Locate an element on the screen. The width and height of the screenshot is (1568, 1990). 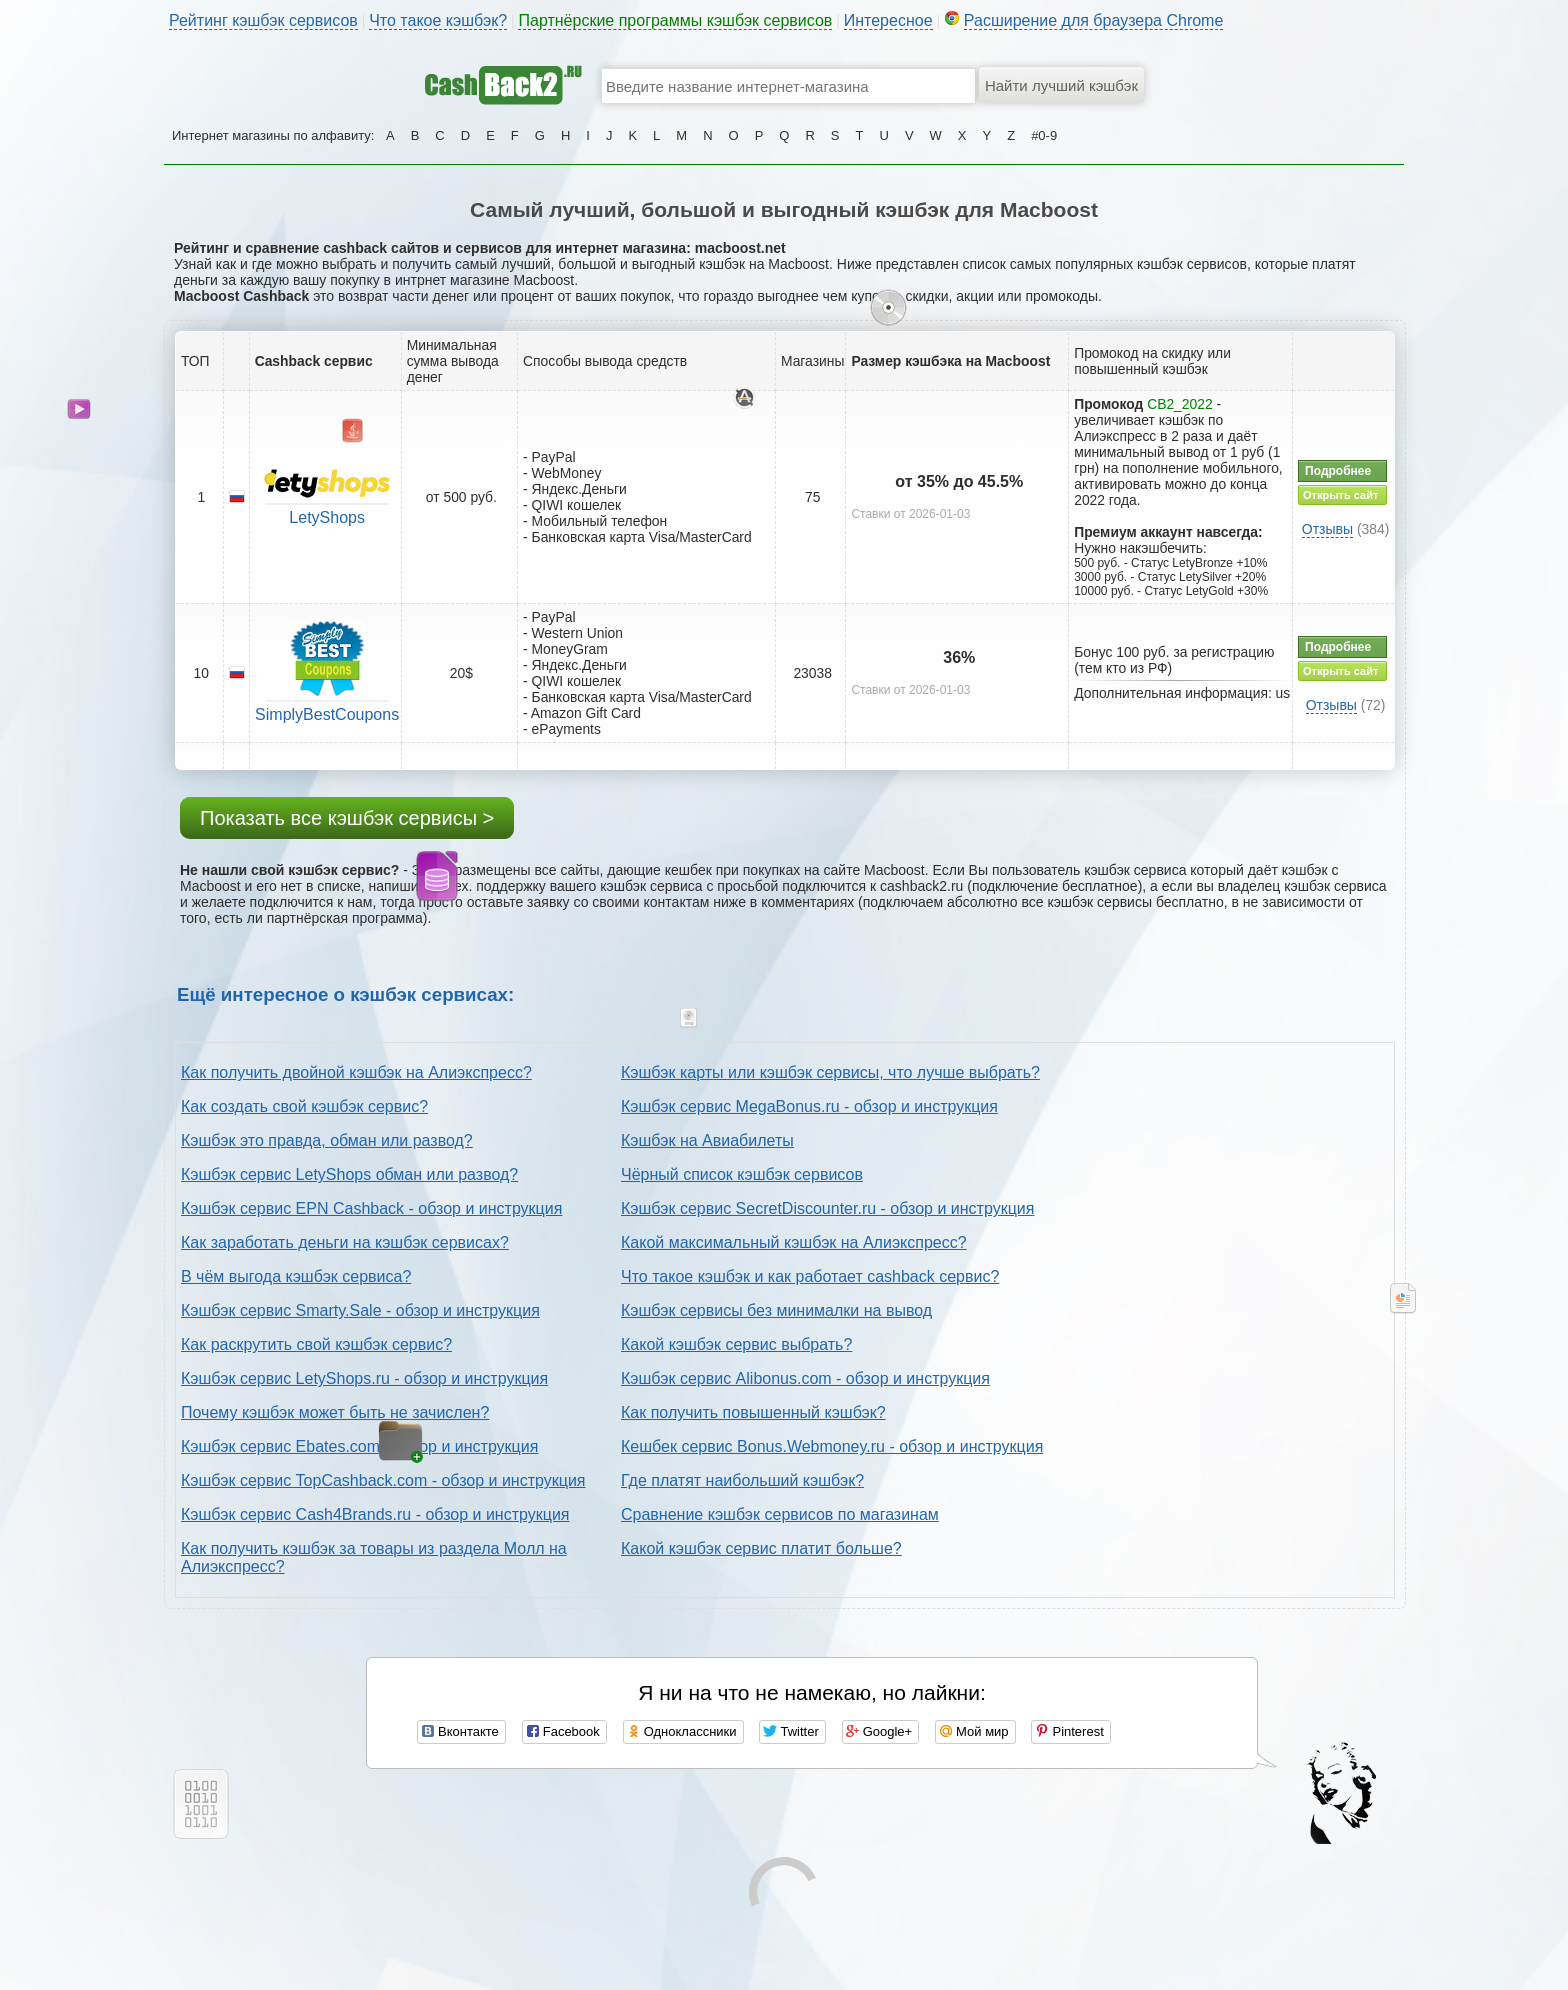
a raw disk image file is located at coordinates (688, 1017).